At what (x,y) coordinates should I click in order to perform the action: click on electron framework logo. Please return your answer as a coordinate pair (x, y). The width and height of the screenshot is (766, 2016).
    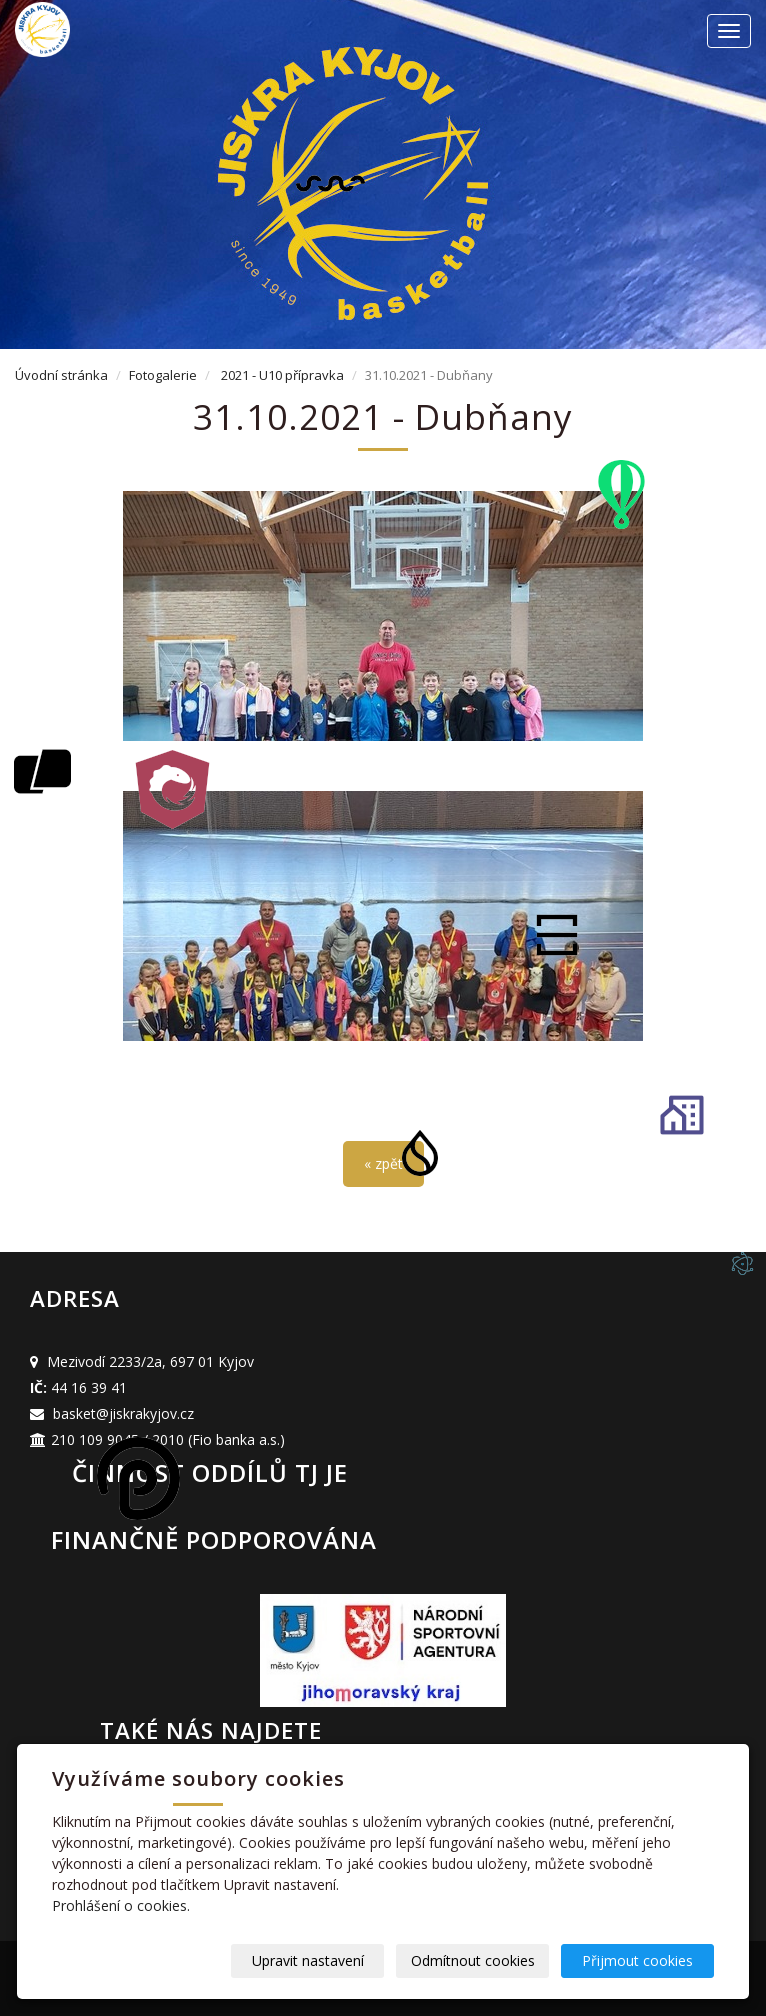
    Looking at the image, I should click on (742, 1263).